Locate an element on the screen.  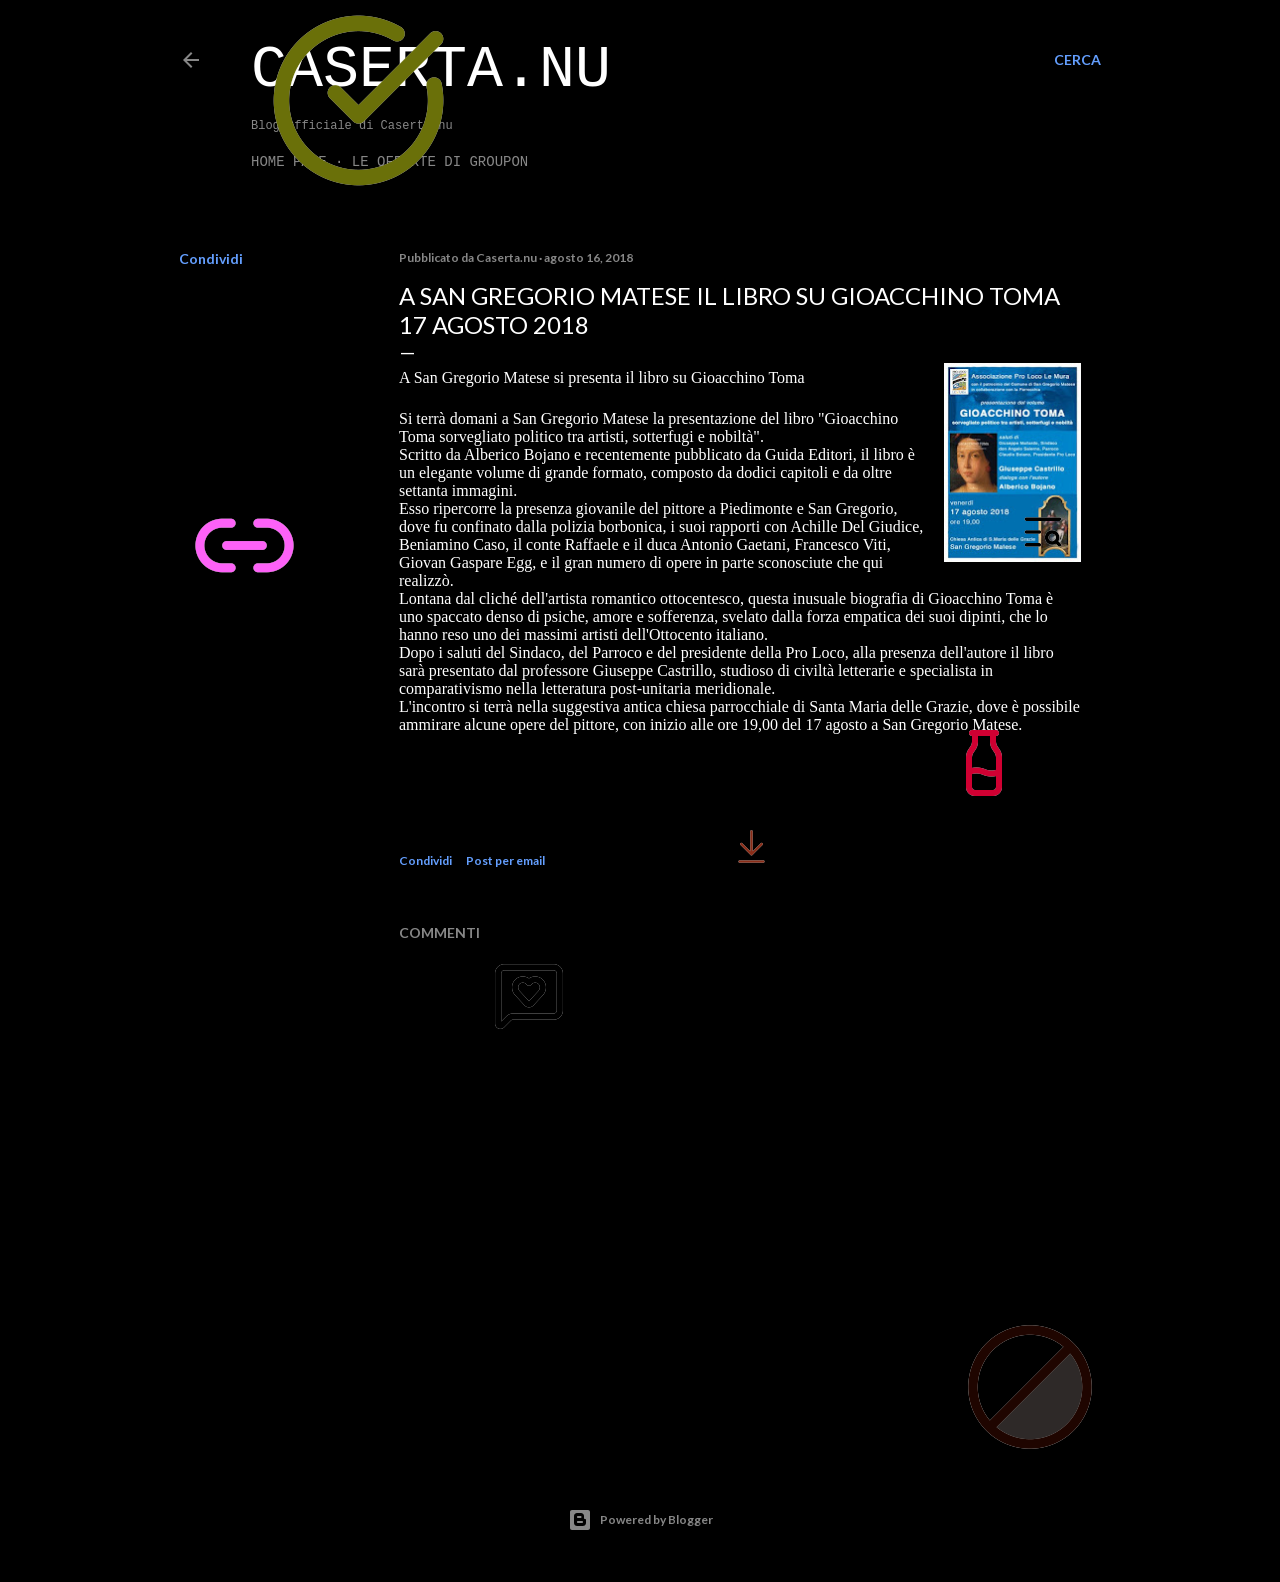
move item to bottom of list is located at coordinates (751, 846).